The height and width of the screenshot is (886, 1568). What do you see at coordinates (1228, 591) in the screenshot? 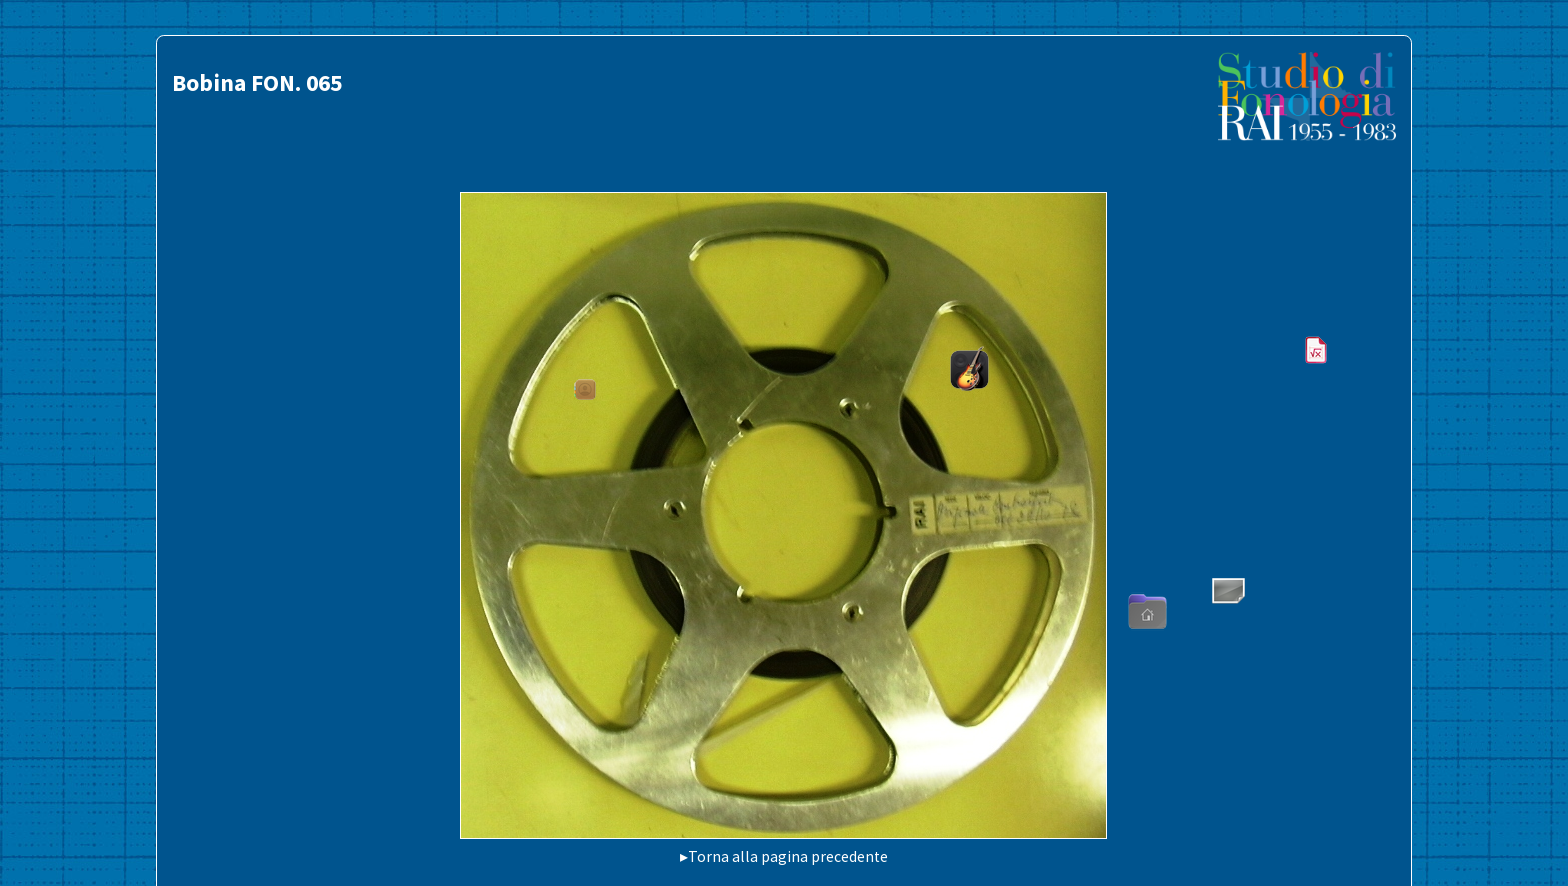
I see `indicates a missing or unavailable image` at bounding box center [1228, 591].